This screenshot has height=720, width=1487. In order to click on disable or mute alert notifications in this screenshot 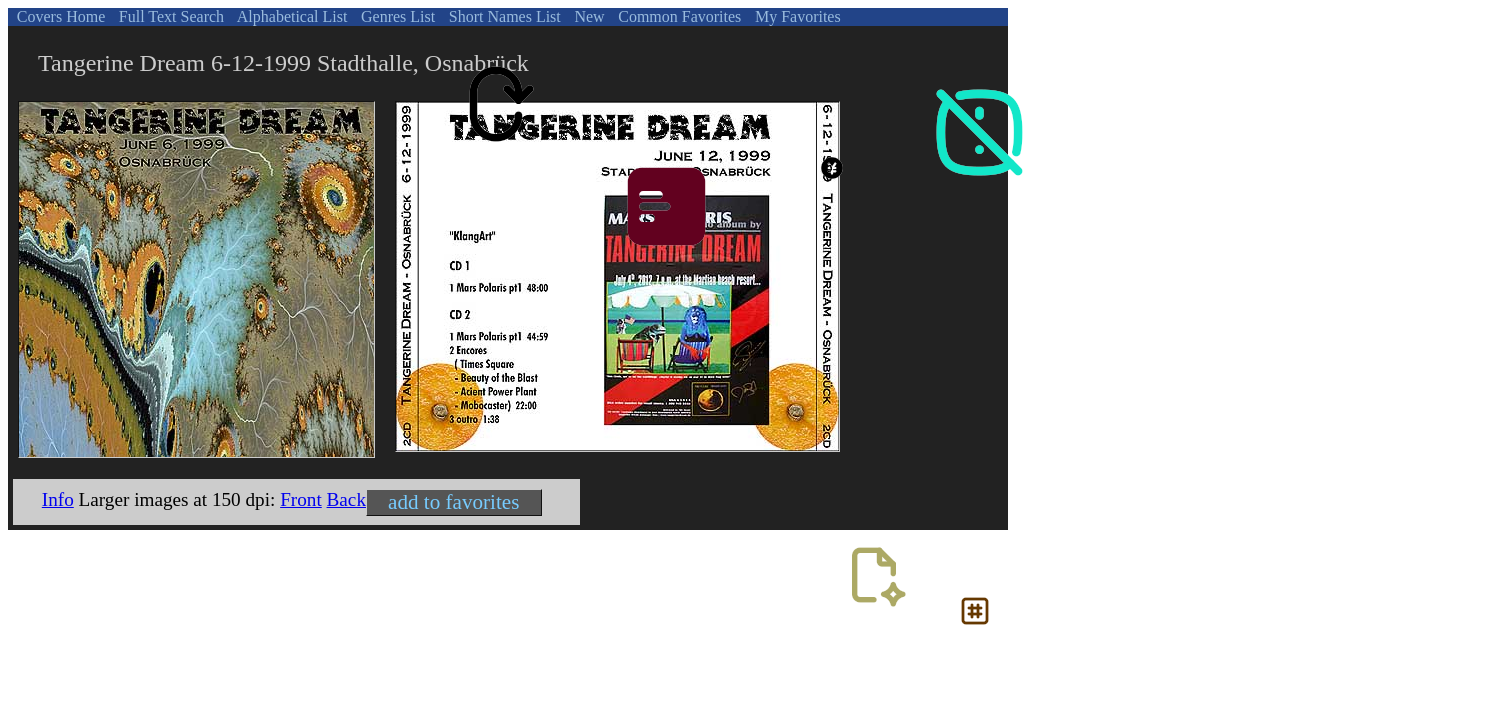, I will do `click(979, 132)`.